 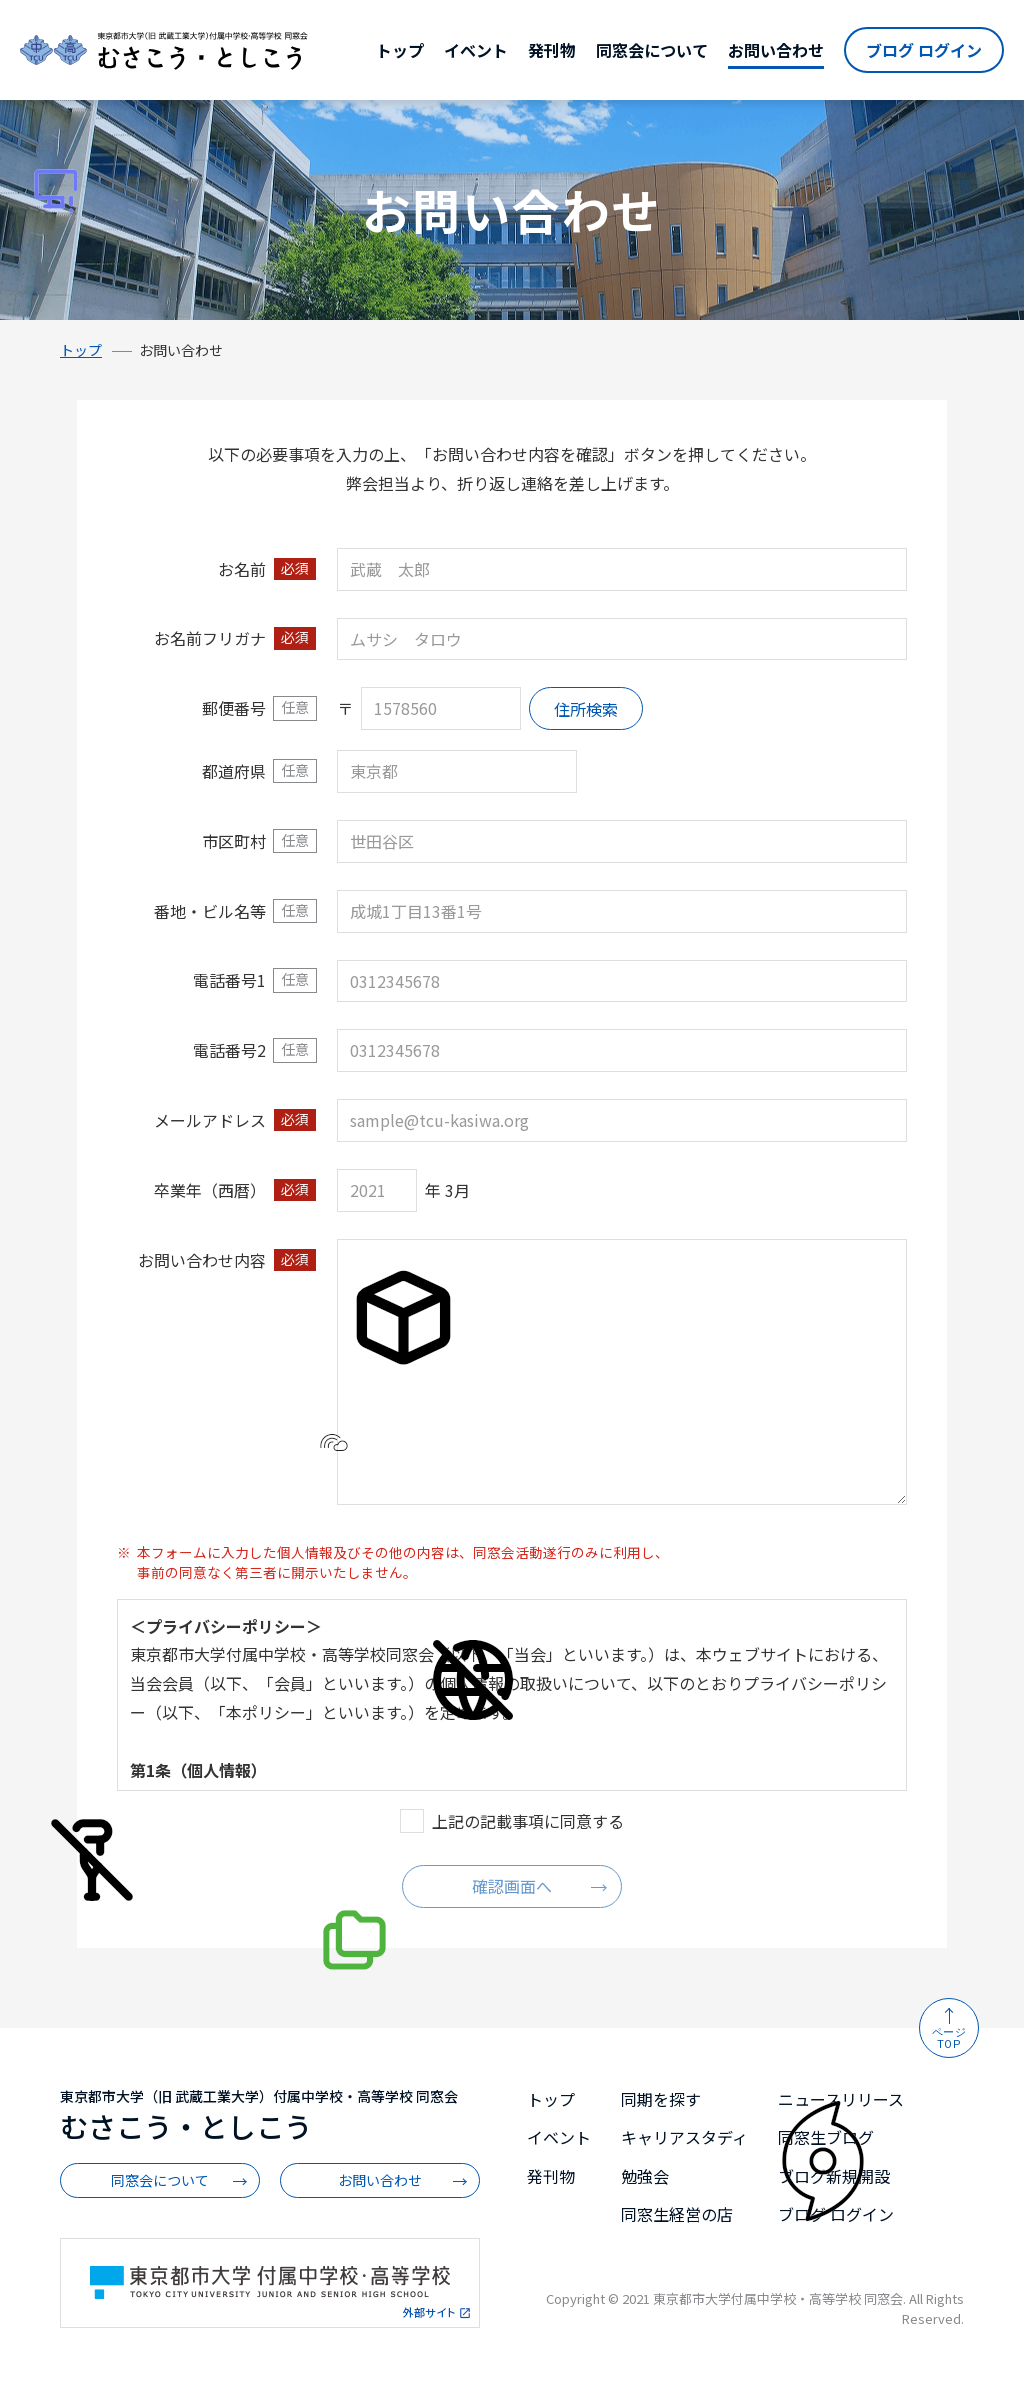 What do you see at coordinates (334, 1442) in the screenshot?
I see `view weather conditions` at bounding box center [334, 1442].